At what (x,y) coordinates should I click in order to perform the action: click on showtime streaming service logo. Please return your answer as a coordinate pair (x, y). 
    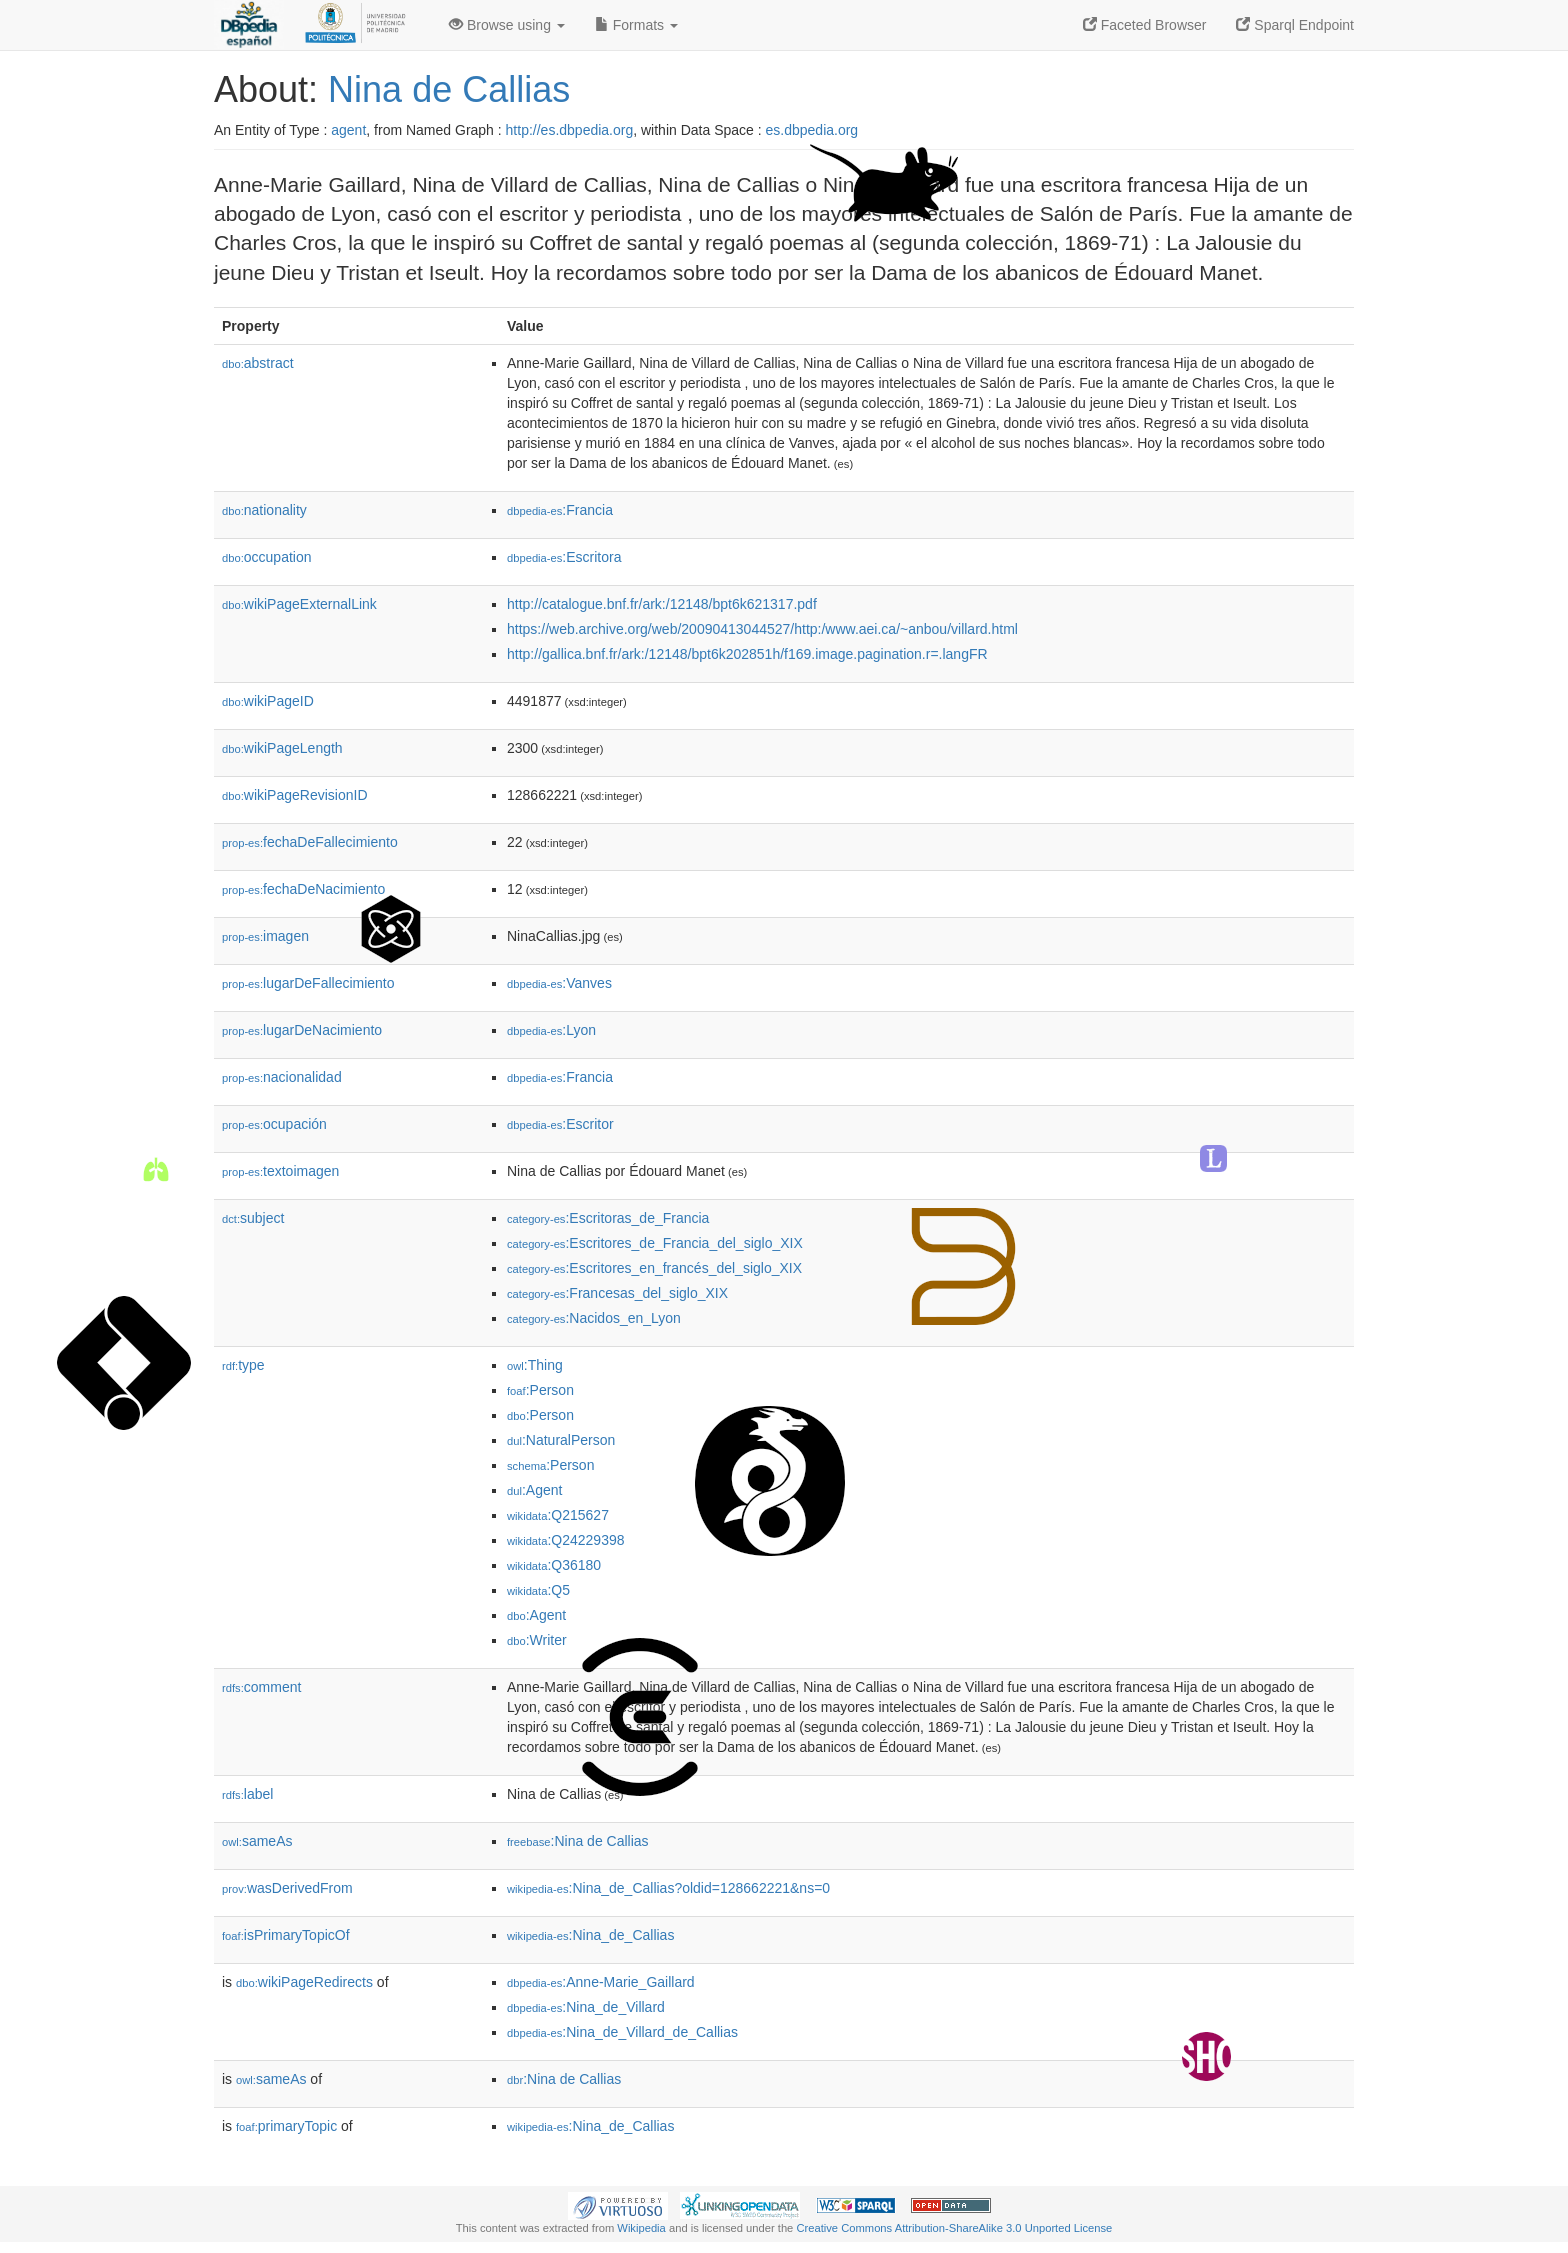
    Looking at the image, I should click on (1206, 2056).